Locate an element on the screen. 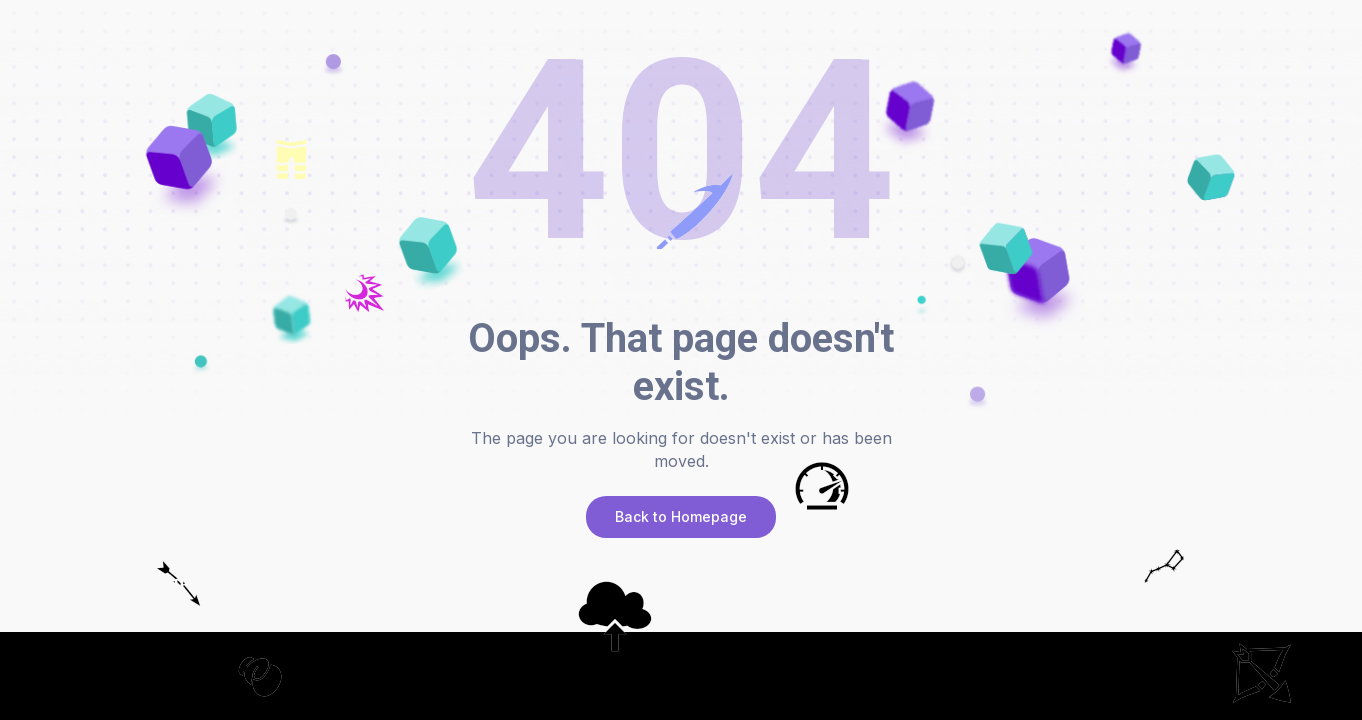 The image size is (1362, 720). select glaive weapon in game inventory is located at coordinates (695, 210).